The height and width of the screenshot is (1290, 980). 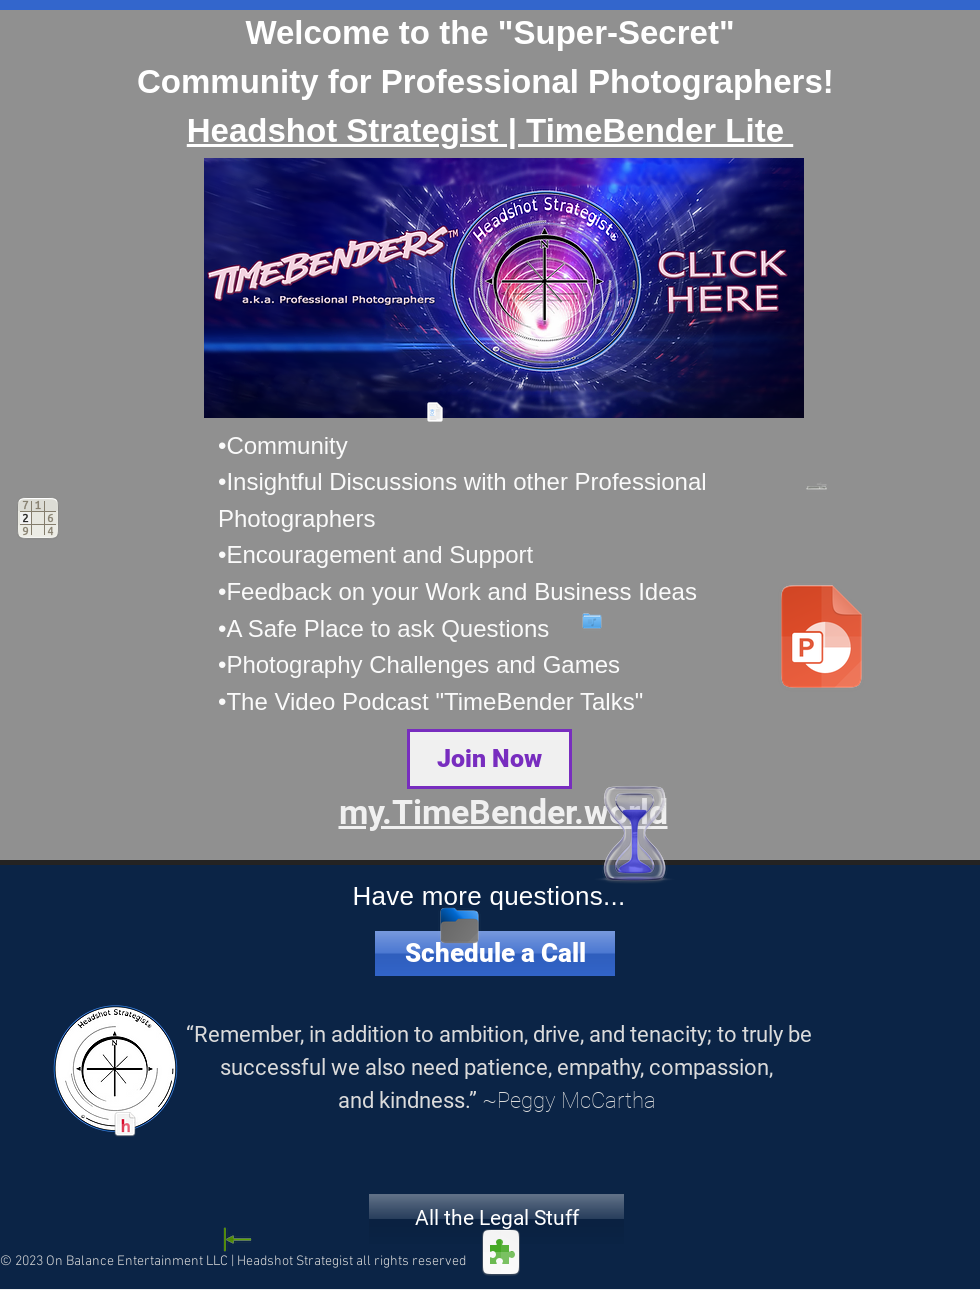 What do you see at coordinates (501, 1252) in the screenshot?
I see `an add-on or plugin file type` at bounding box center [501, 1252].